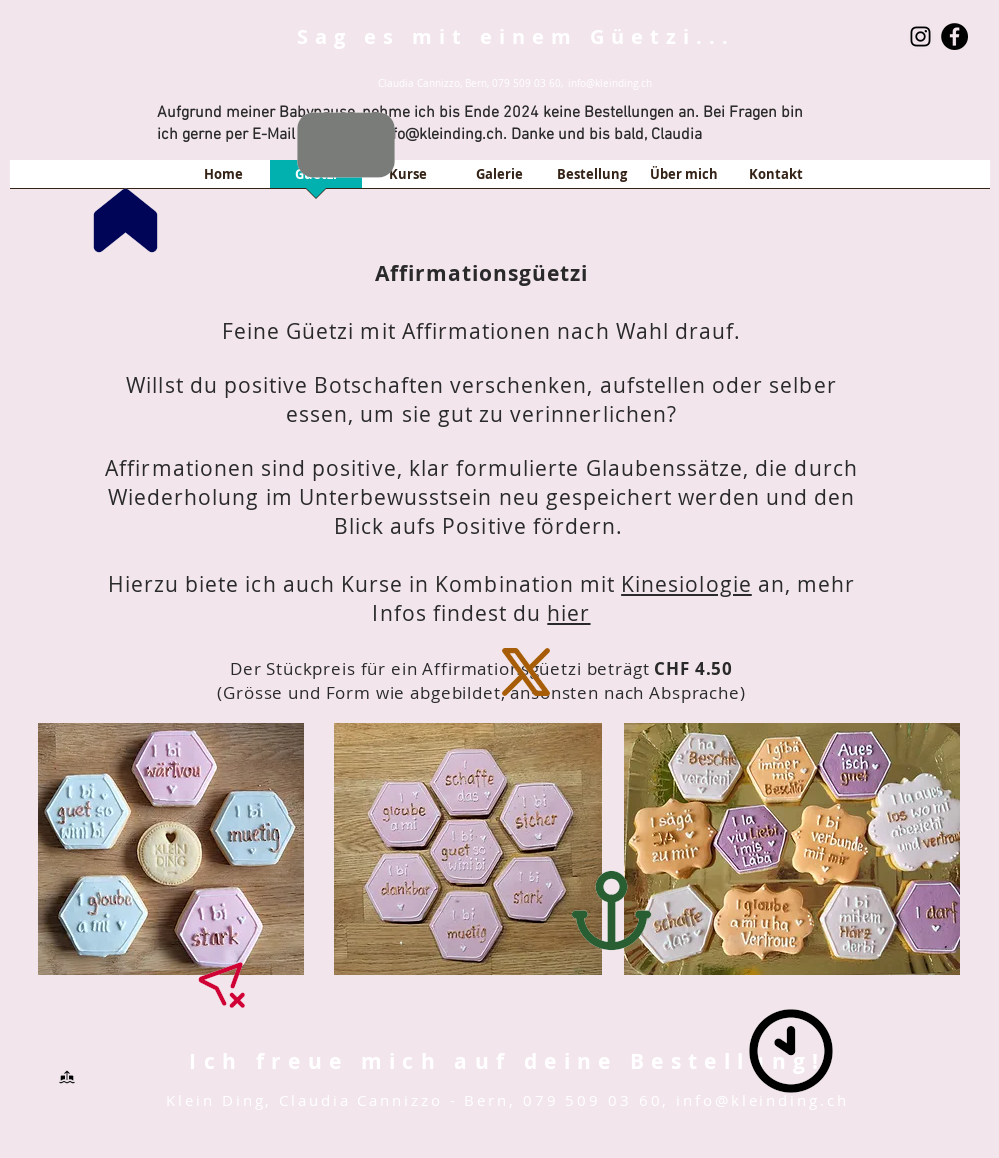 The width and height of the screenshot is (999, 1158). I want to click on upvote or promote content, so click(125, 220).